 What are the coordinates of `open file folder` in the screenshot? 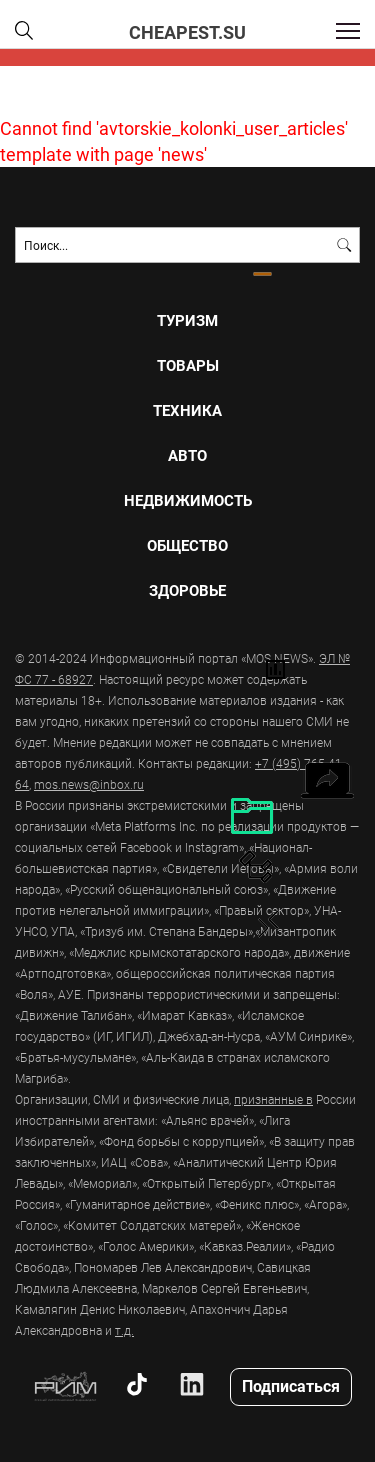 It's located at (252, 816).